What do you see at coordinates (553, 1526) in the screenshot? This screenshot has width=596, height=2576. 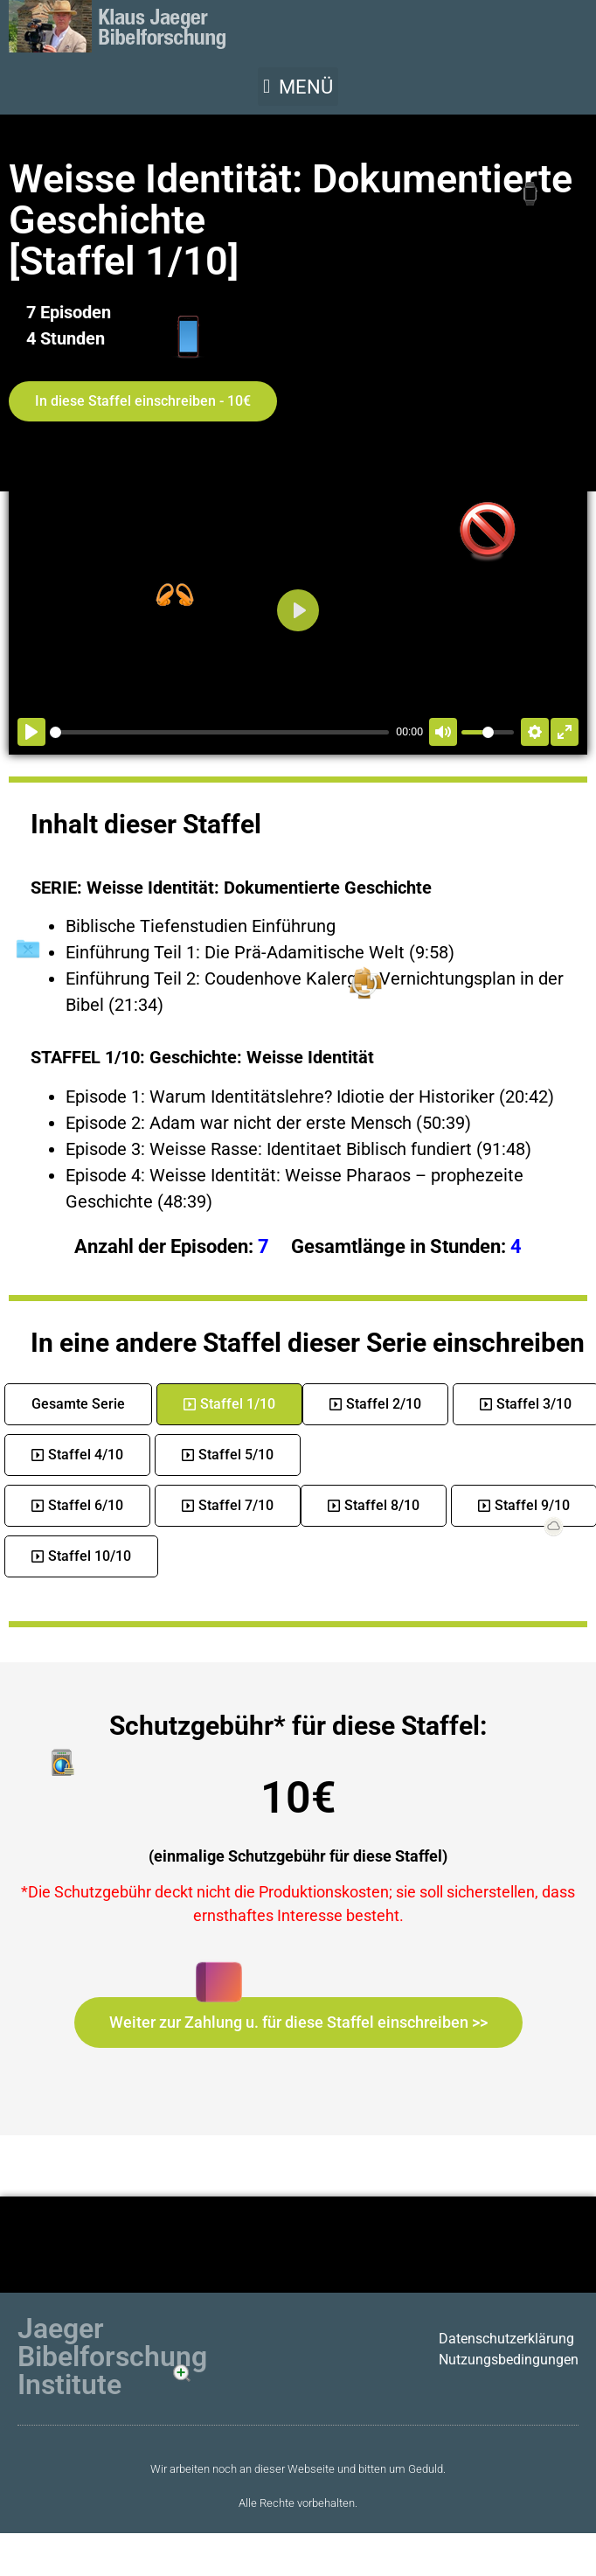 I see `indicates file is synced with Dropbox cloud storage` at bounding box center [553, 1526].